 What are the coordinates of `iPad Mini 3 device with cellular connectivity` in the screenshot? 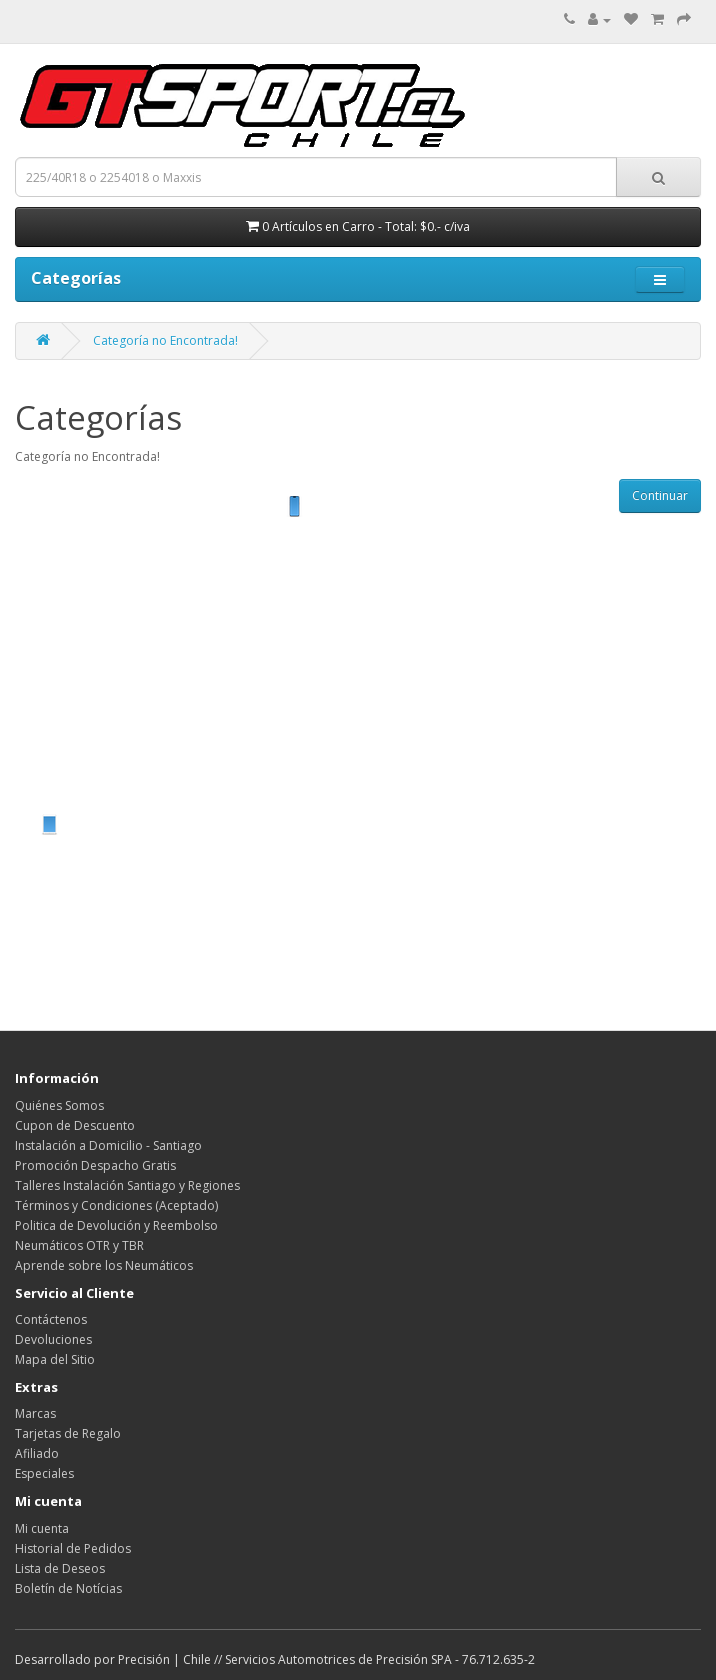 It's located at (49, 822).